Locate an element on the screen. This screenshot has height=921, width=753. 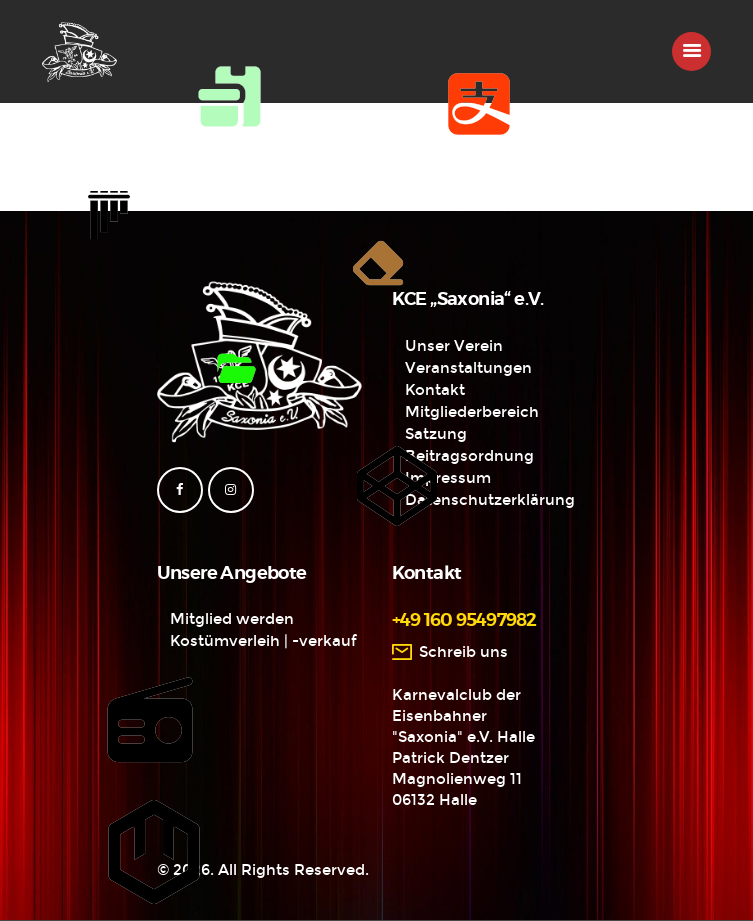
view packing or shipping status is located at coordinates (230, 96).